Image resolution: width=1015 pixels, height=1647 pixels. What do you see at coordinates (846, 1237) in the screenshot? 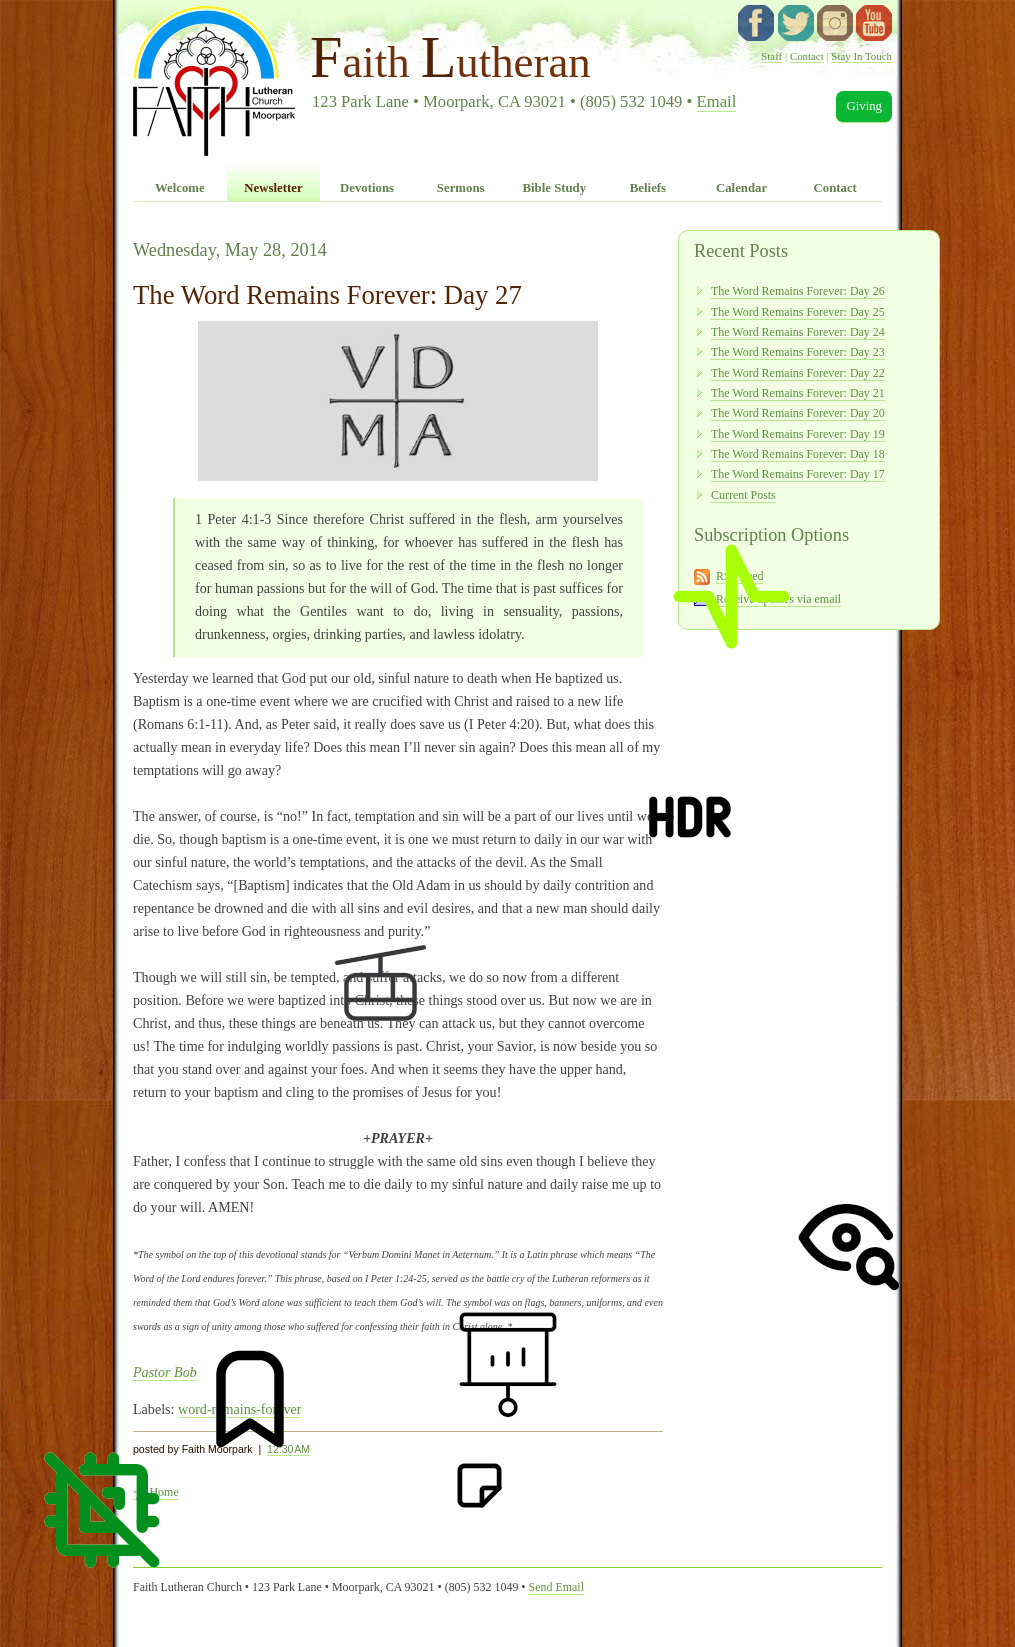
I see `search through viewed or watched items` at bounding box center [846, 1237].